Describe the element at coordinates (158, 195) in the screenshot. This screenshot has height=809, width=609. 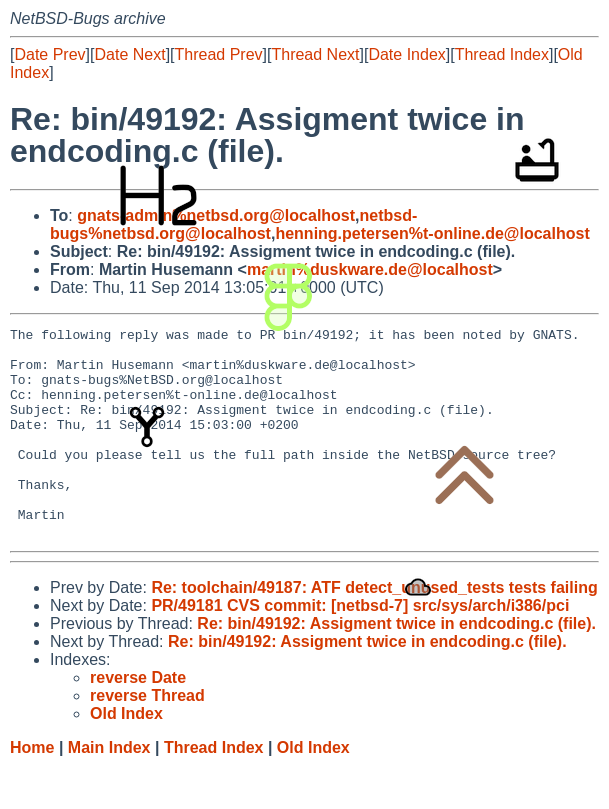
I see `format text as heading level 2` at that location.